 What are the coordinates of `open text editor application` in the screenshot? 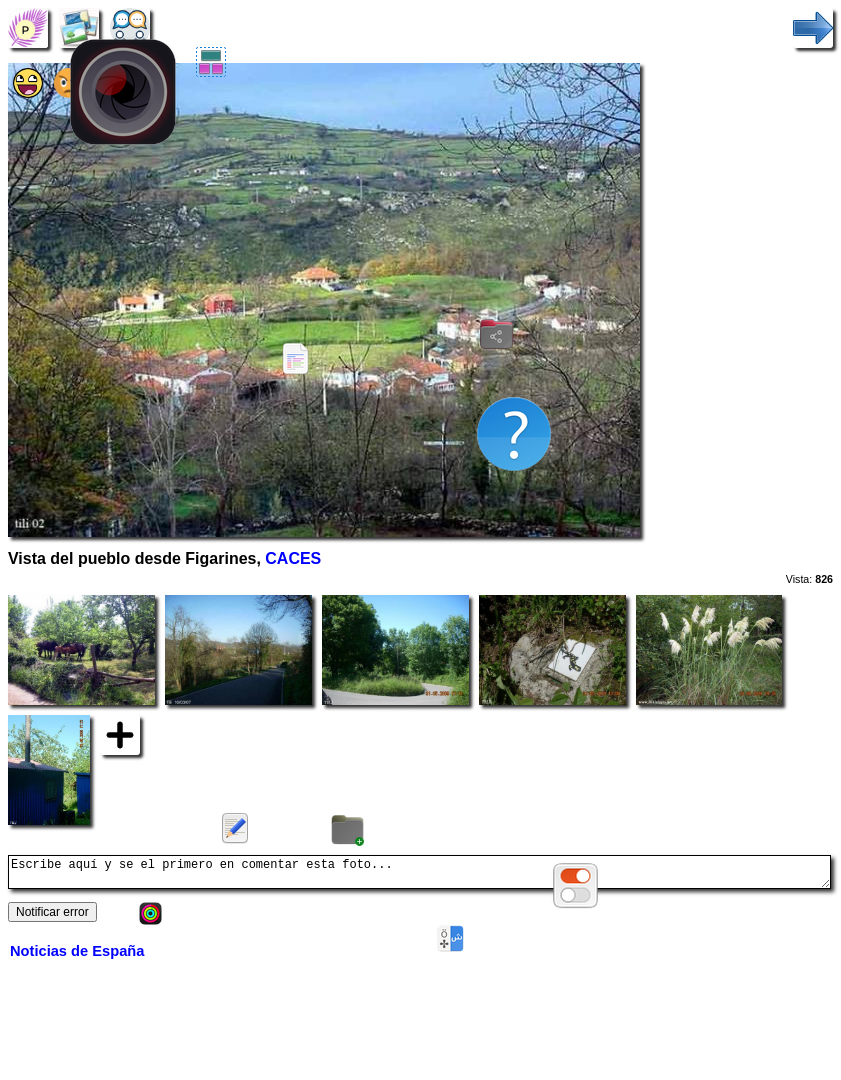 It's located at (235, 828).